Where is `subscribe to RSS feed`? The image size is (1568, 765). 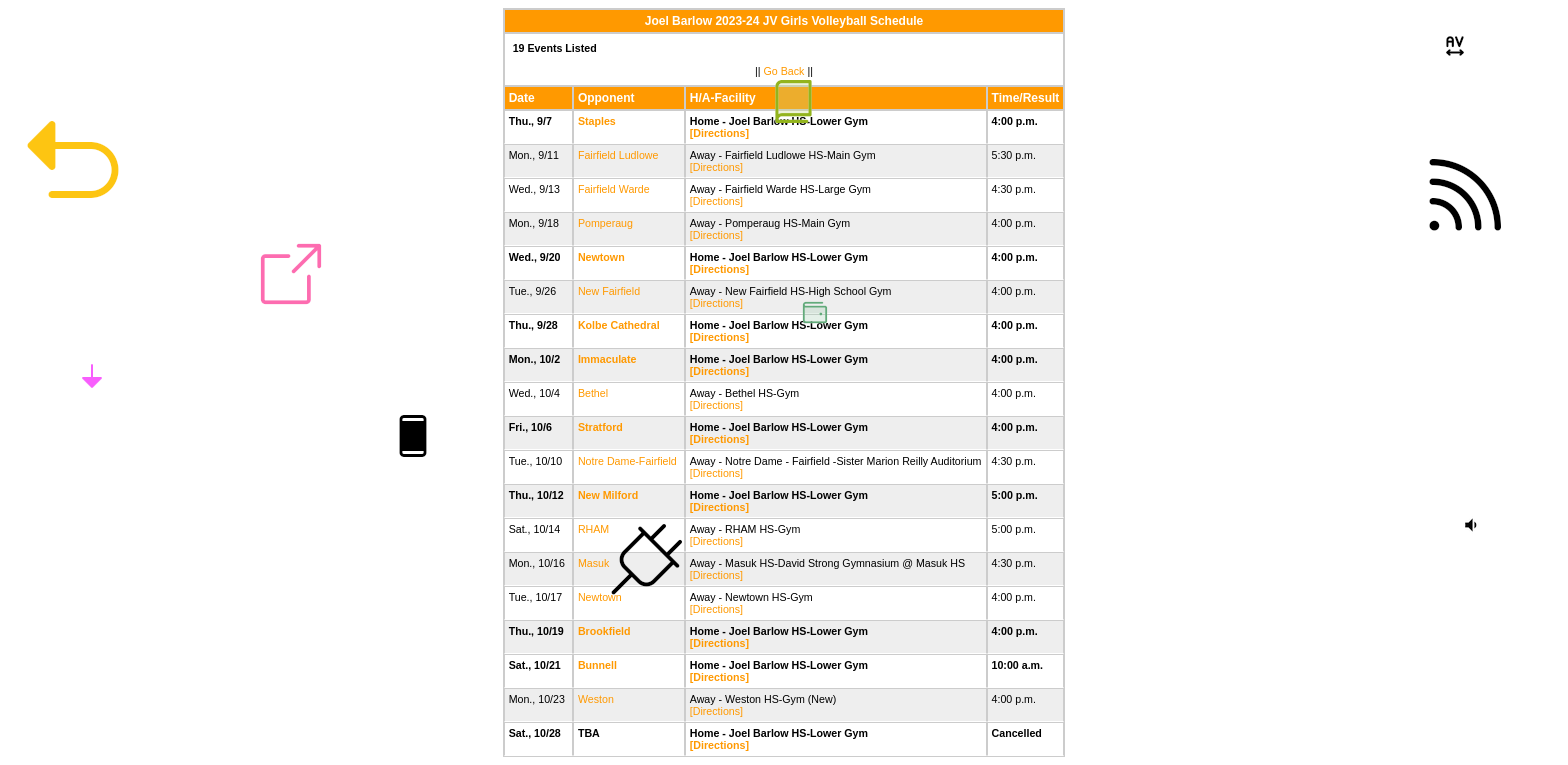
subscribe to RSS feed is located at coordinates (1462, 198).